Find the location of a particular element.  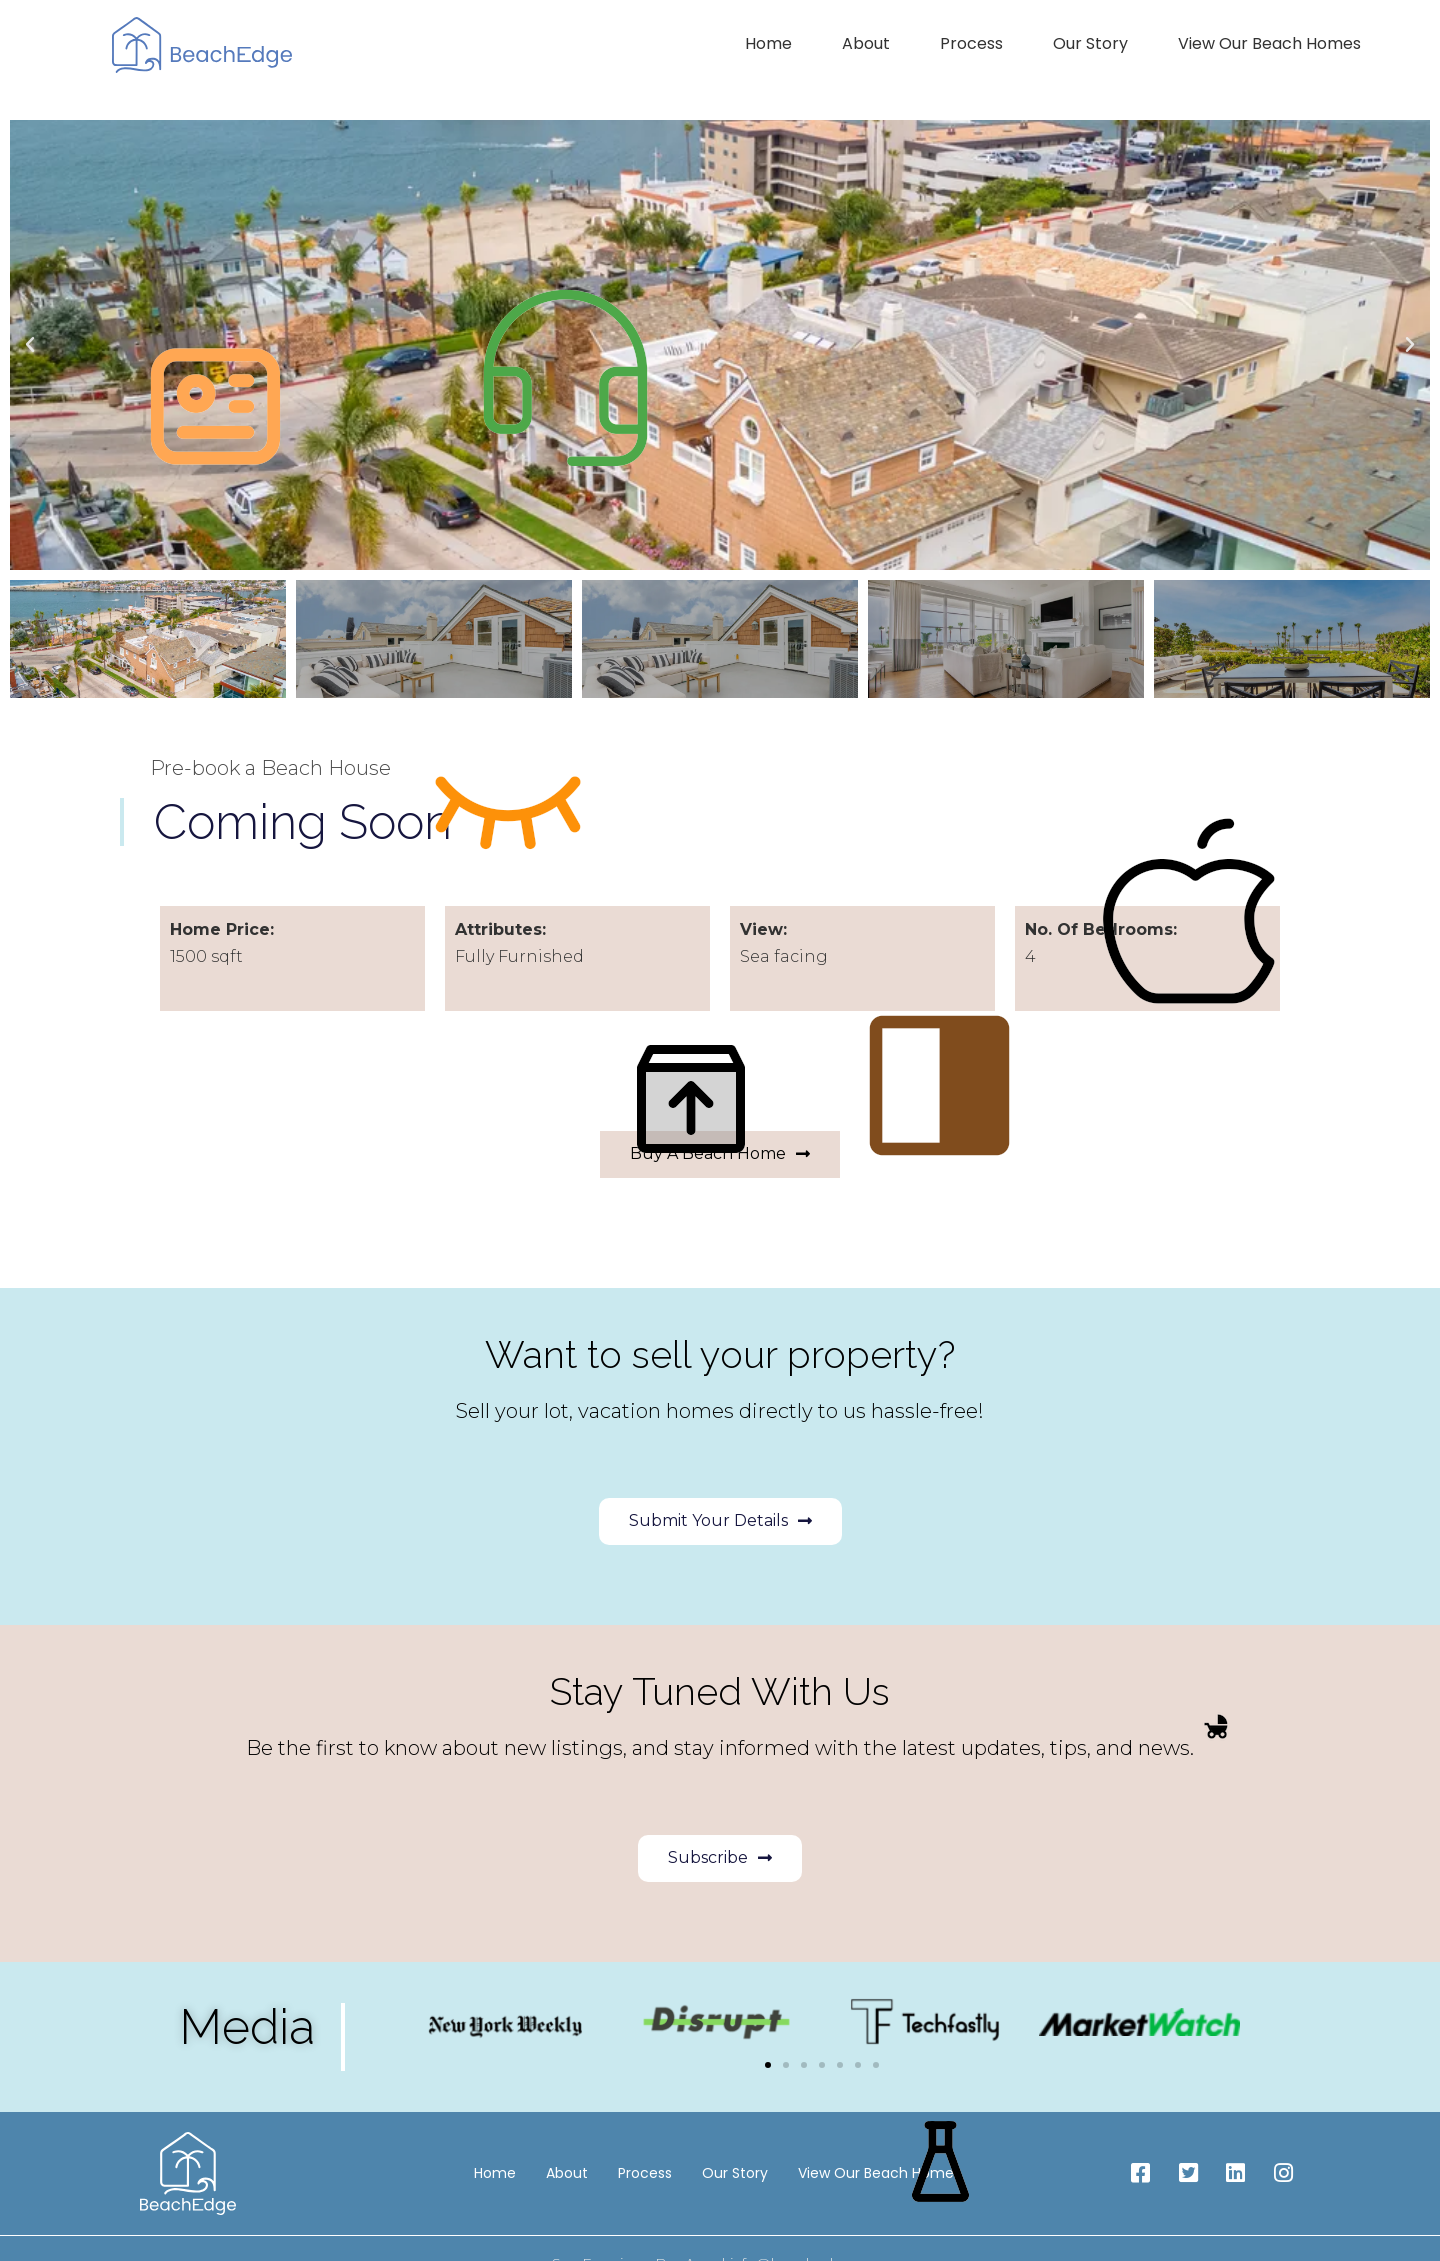

contact customer support is located at coordinates (565, 371).